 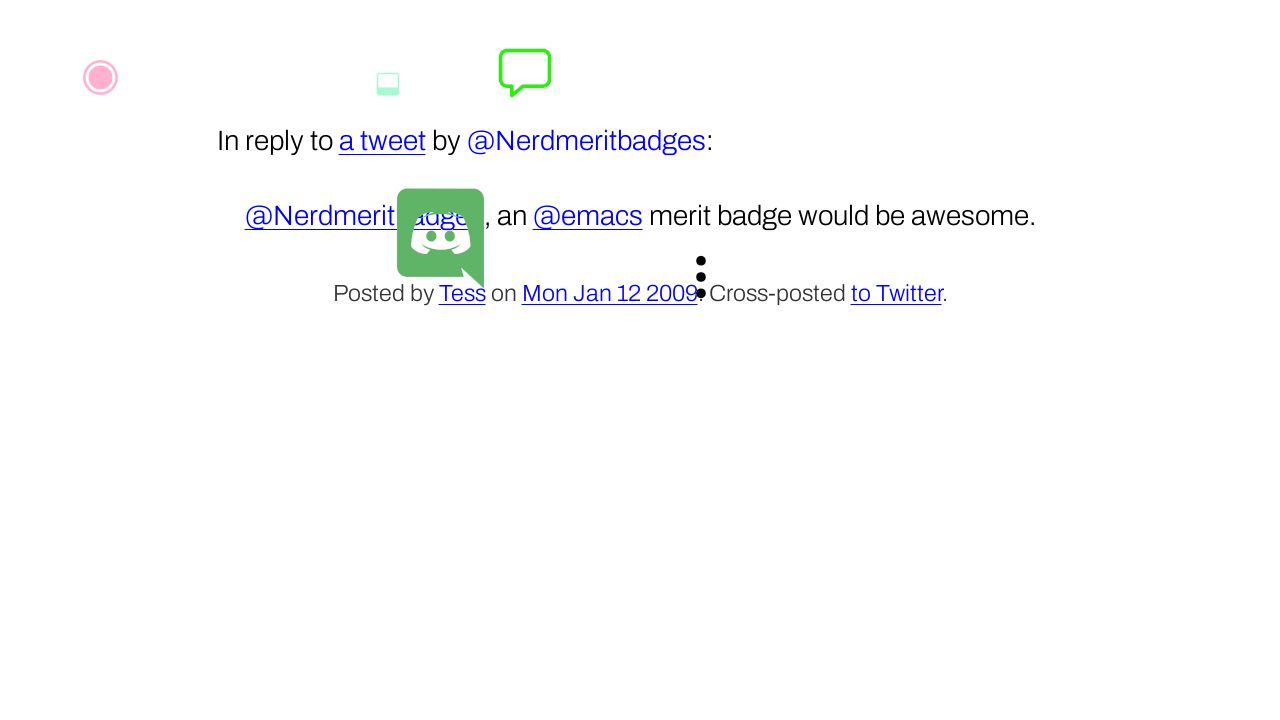 What do you see at coordinates (525, 73) in the screenshot?
I see `open chat or messaging` at bounding box center [525, 73].